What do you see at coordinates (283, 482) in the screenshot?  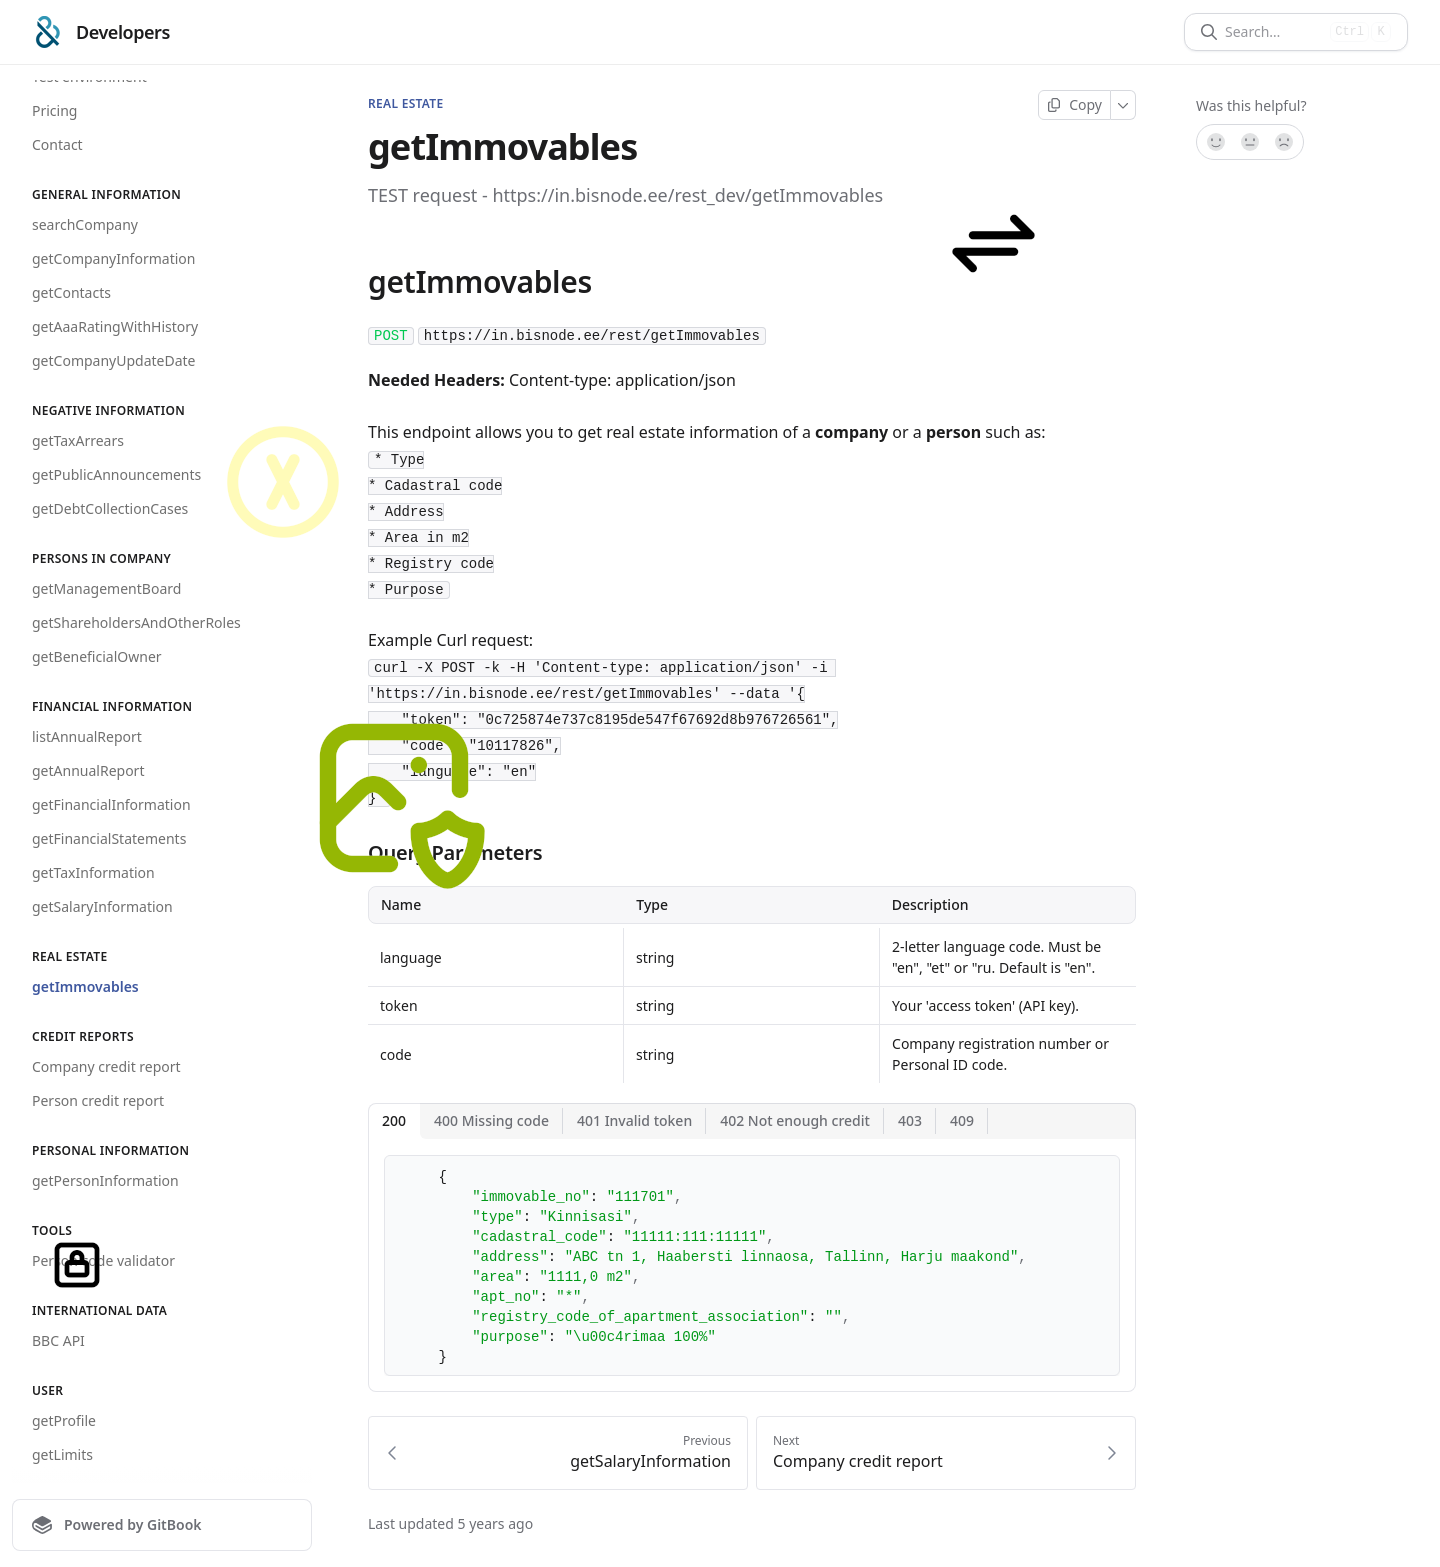 I see `close or cancel an action` at bounding box center [283, 482].